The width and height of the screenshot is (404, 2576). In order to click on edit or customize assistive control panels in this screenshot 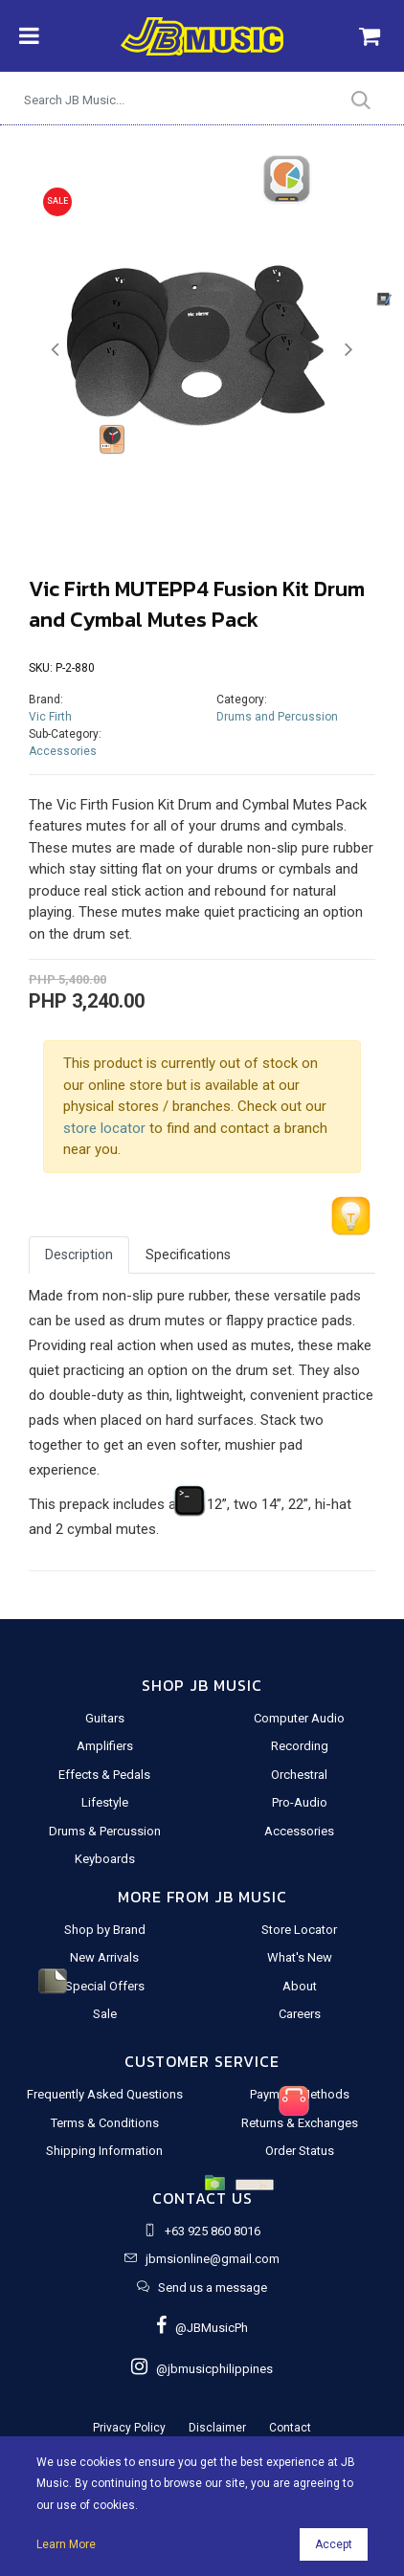, I will do `click(384, 299)`.